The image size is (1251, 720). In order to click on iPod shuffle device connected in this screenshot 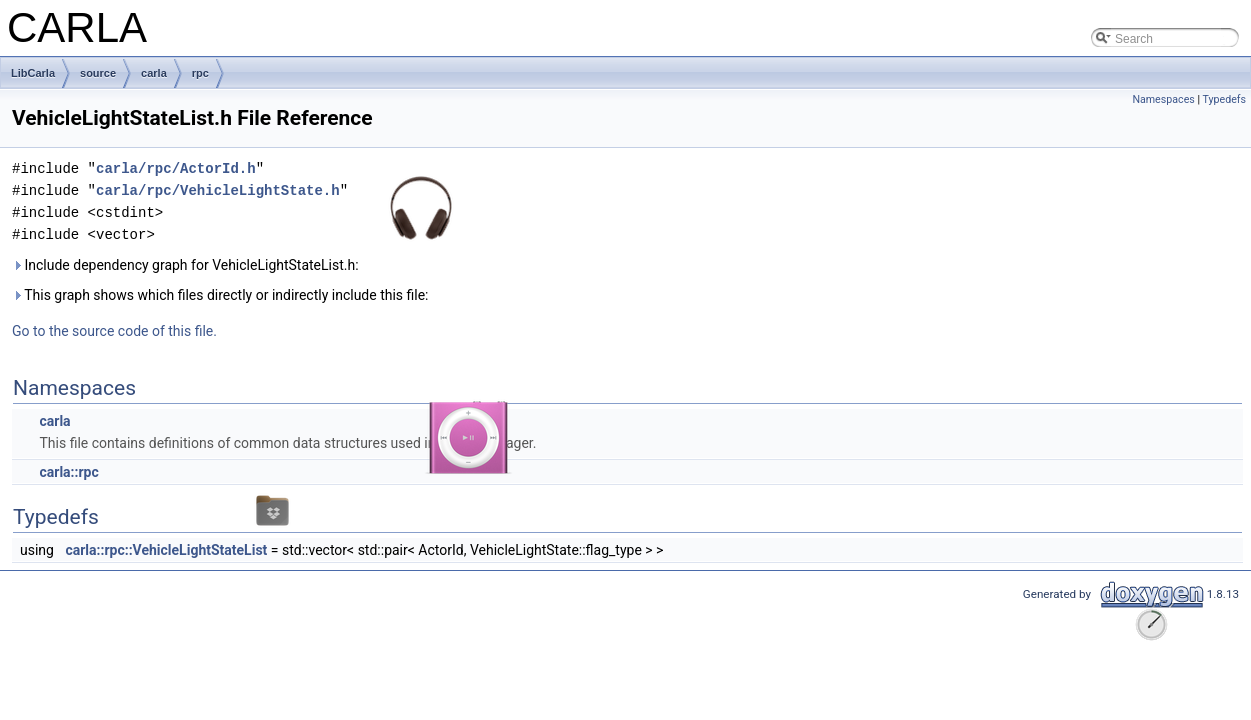, I will do `click(468, 437)`.